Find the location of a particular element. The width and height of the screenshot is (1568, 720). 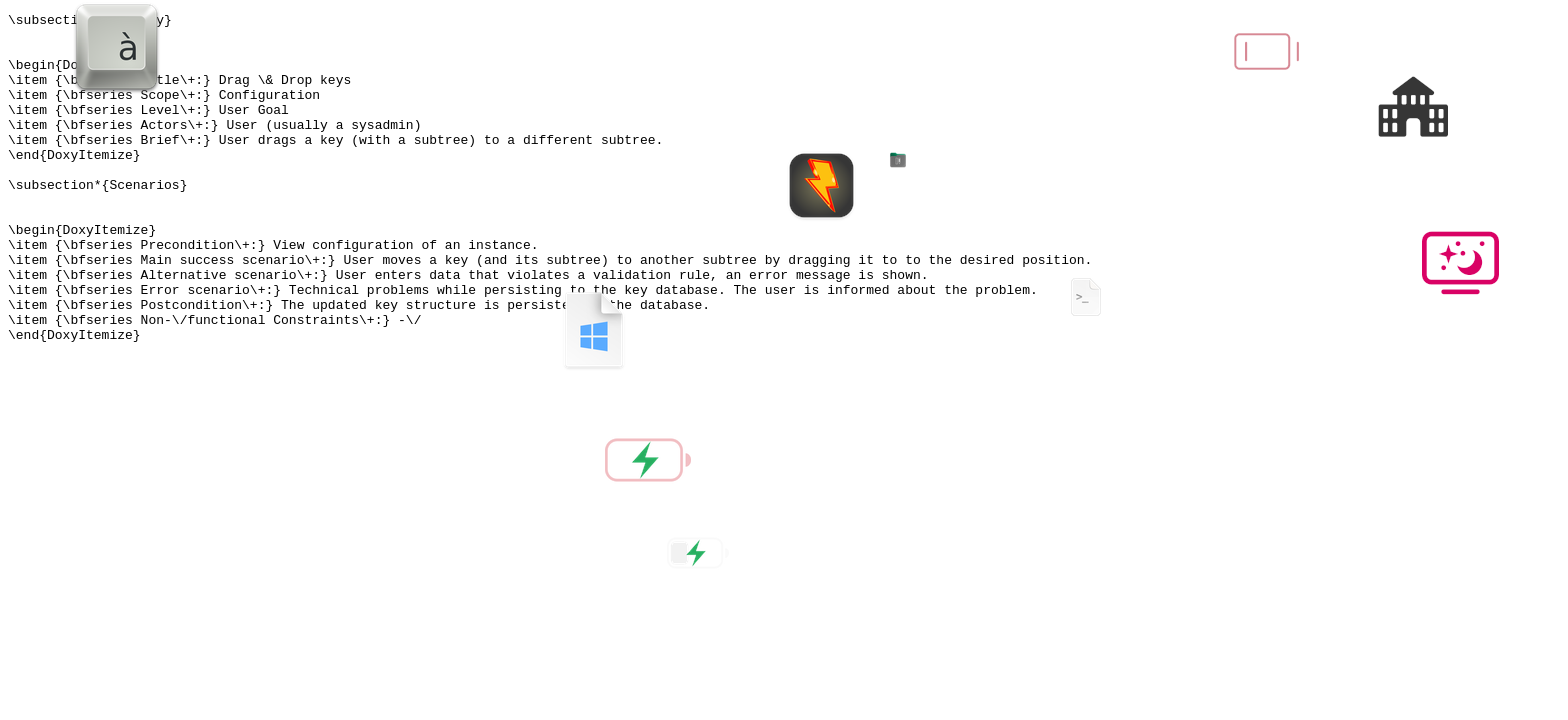

launch rvgl racing game is located at coordinates (821, 185).